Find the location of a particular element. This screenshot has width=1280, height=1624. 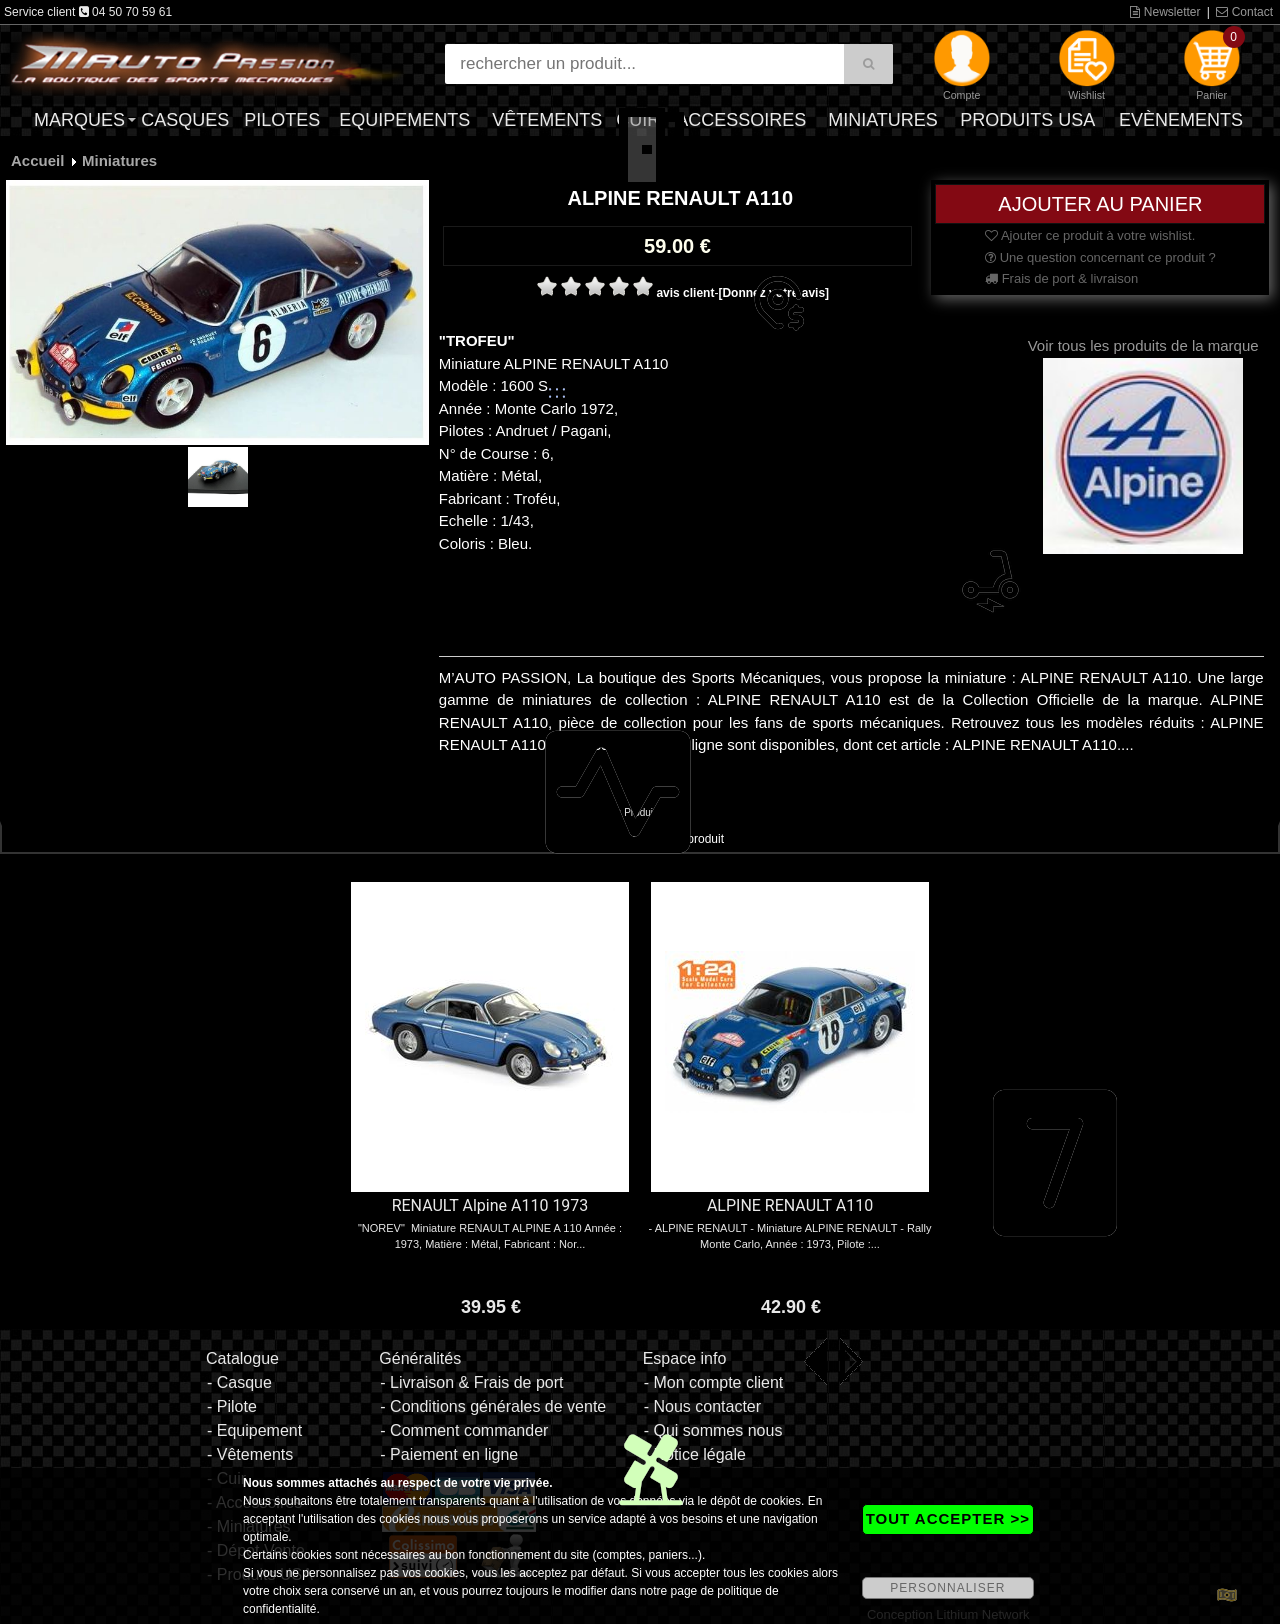

find nearby financial services or ATMs is located at coordinates (778, 302).